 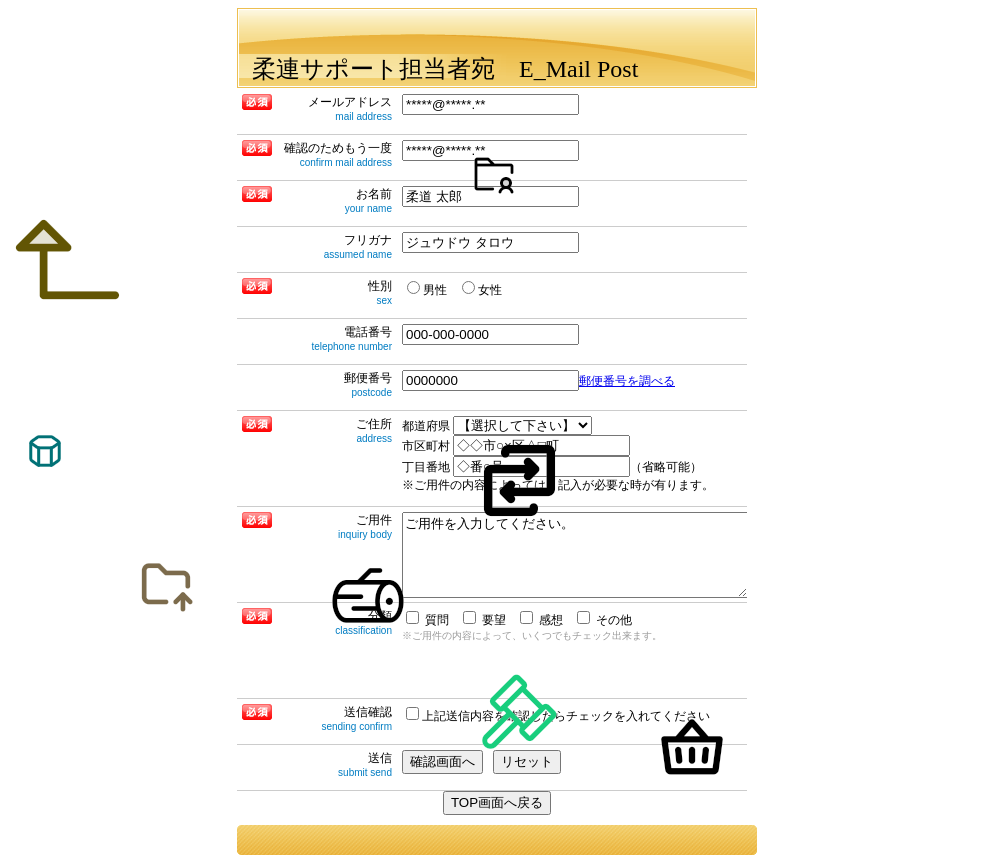 What do you see at coordinates (368, 599) in the screenshot?
I see `view activity log or history` at bounding box center [368, 599].